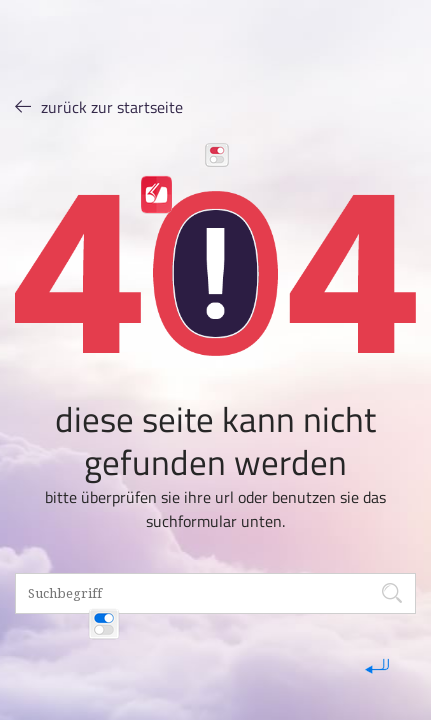  I want to click on reply to all recipients of an email, so click(376, 664).